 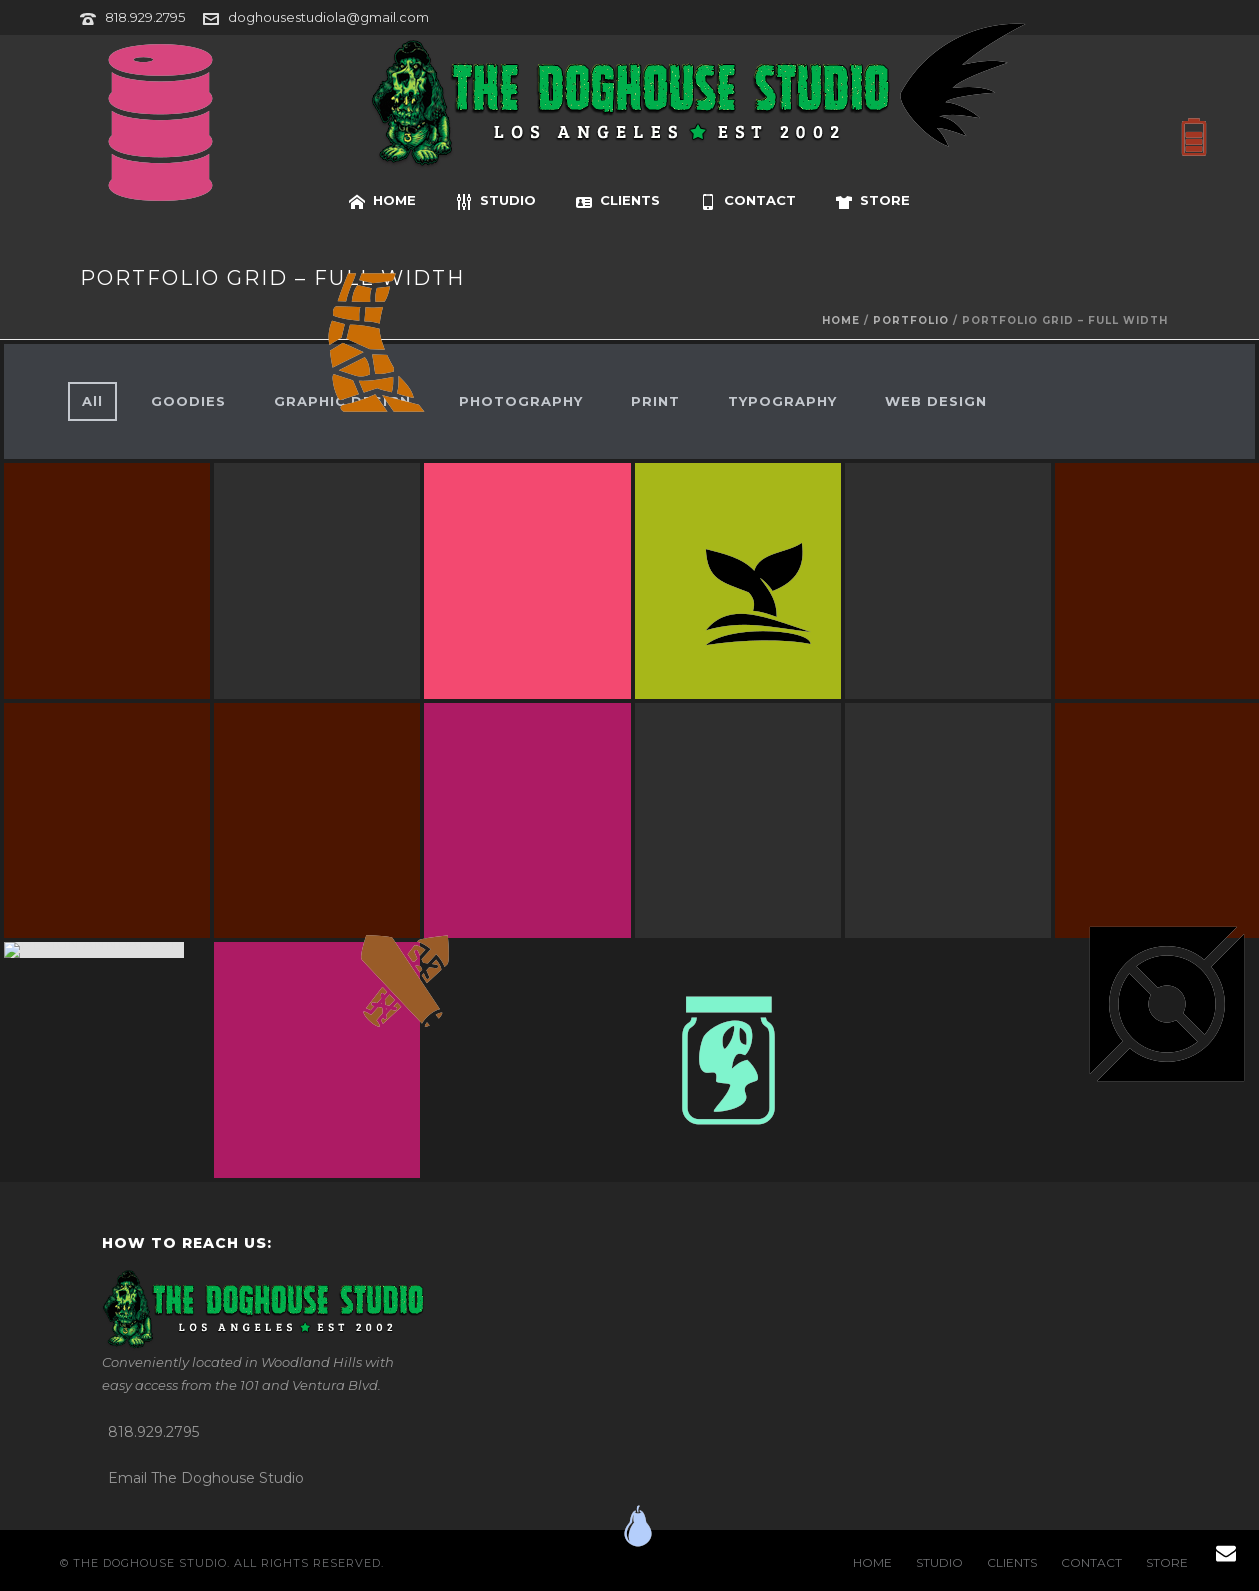 I want to click on equip arm armor or bracers, so click(x=405, y=981).